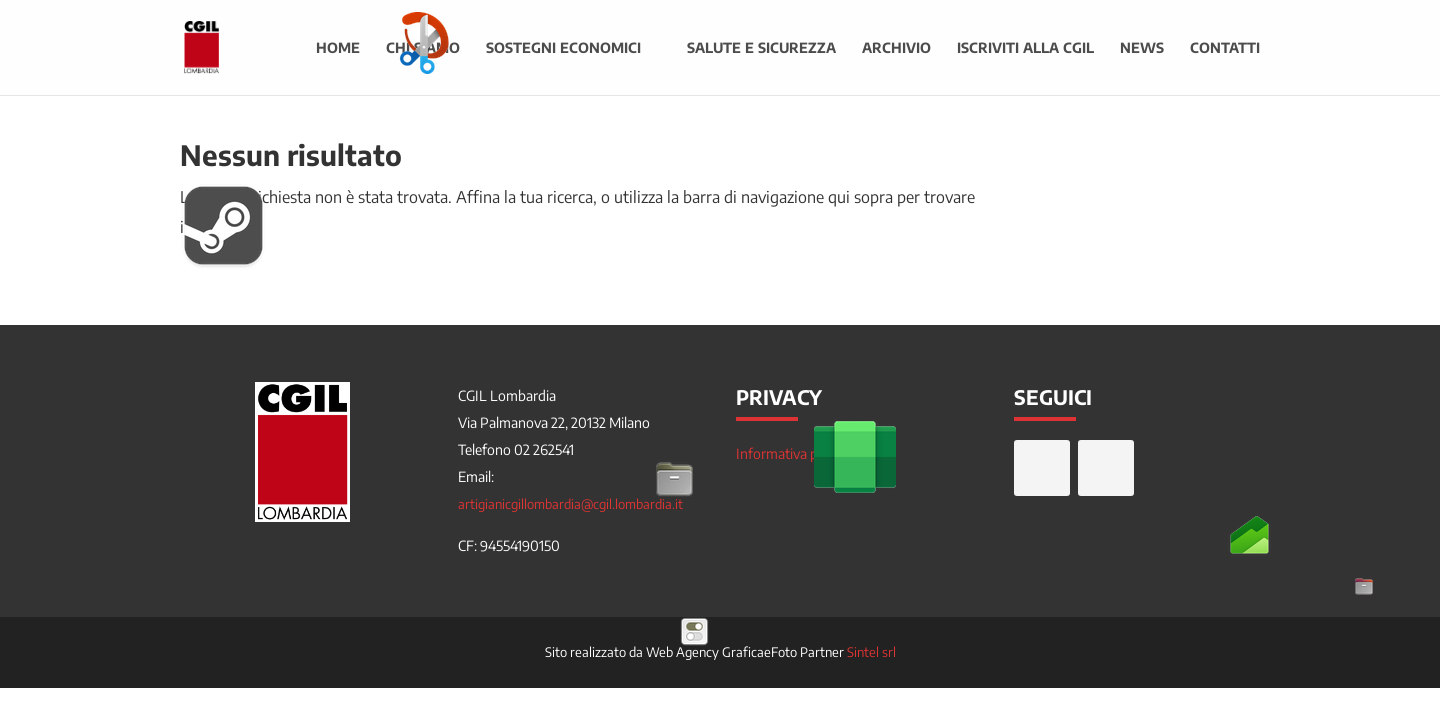  I want to click on open android app or emulator, so click(855, 457).